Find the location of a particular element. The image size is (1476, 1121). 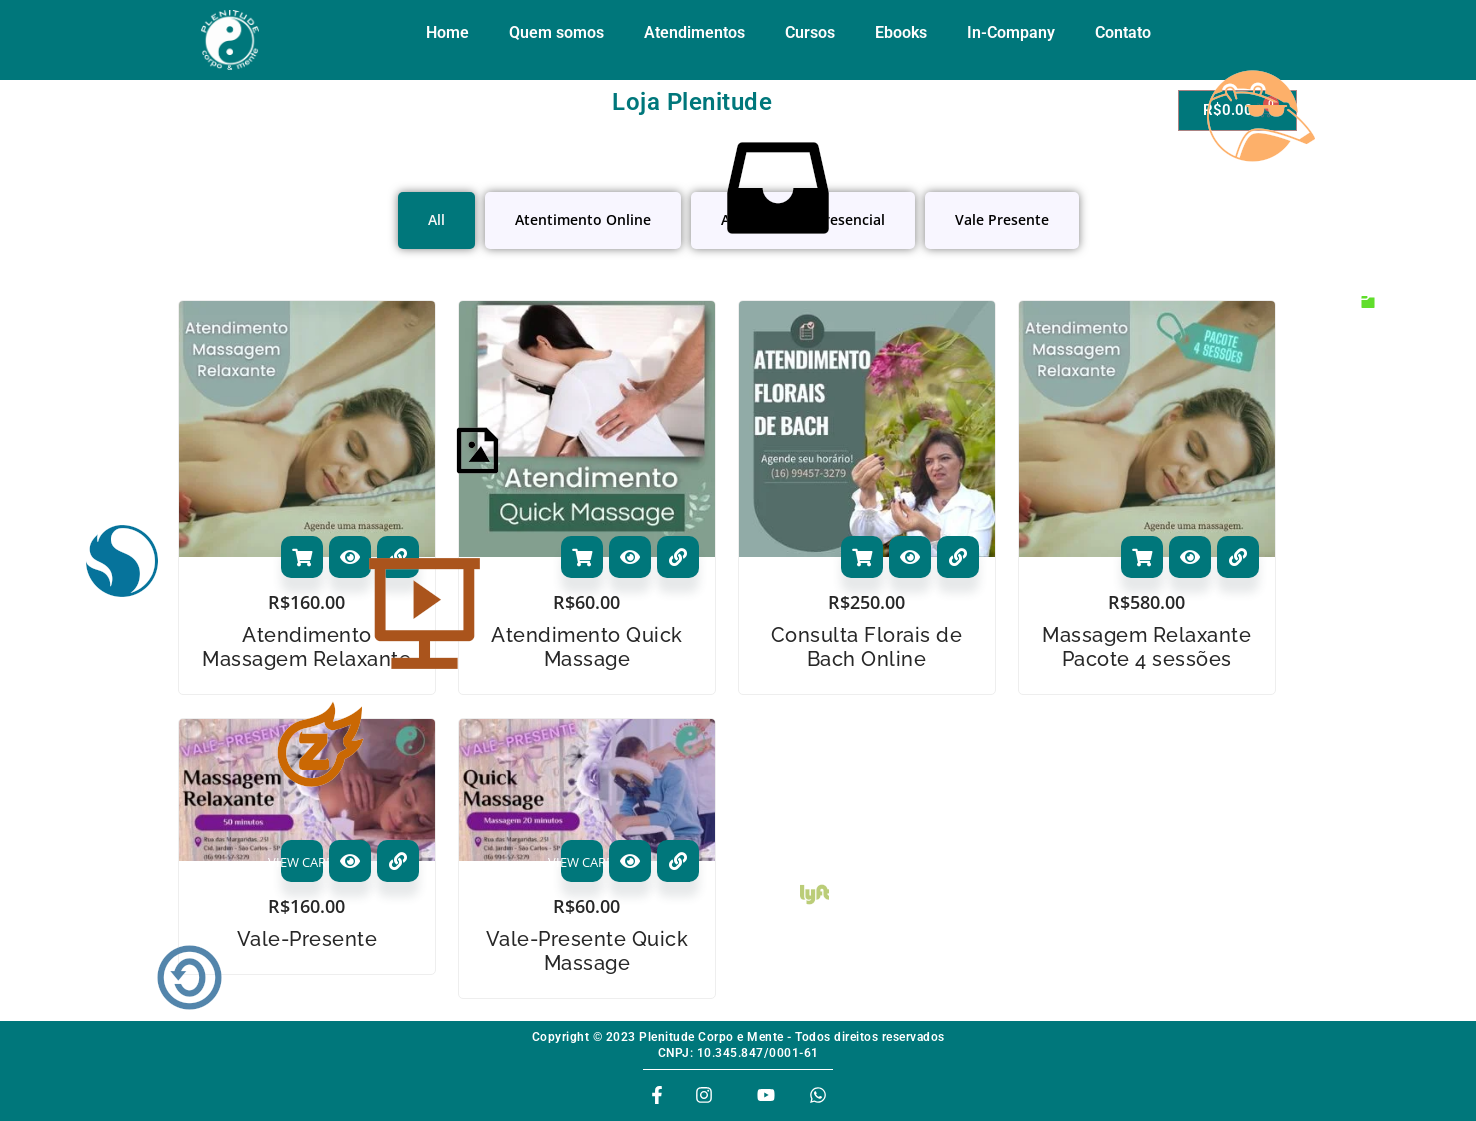

link to zcool profile or portfolio is located at coordinates (320, 744).